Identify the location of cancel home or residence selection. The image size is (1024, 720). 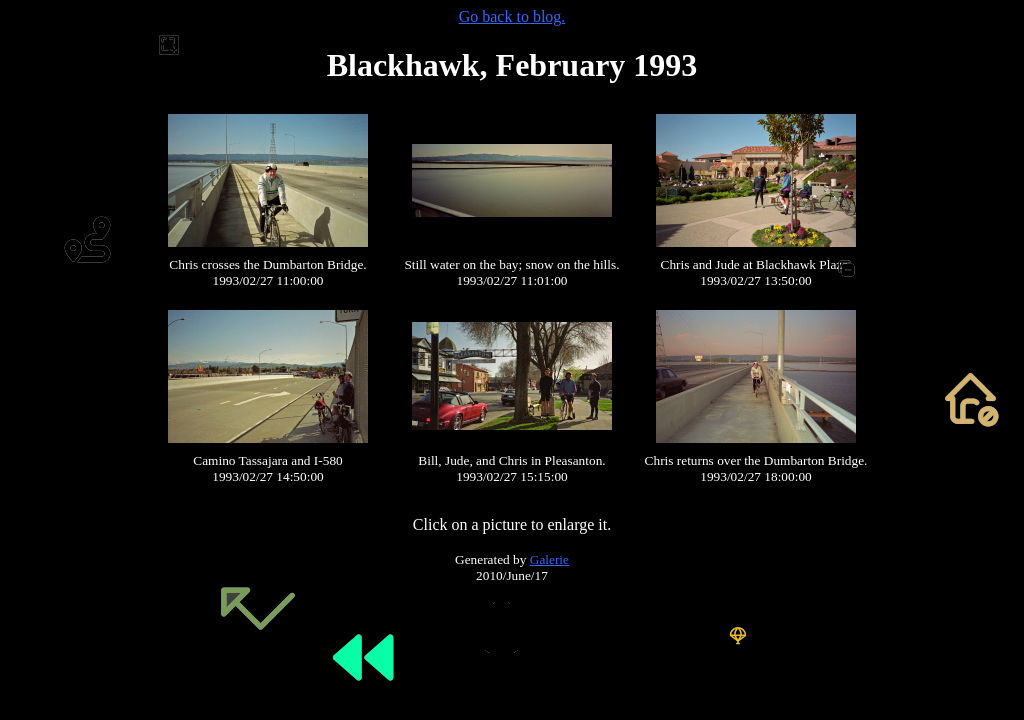
(970, 398).